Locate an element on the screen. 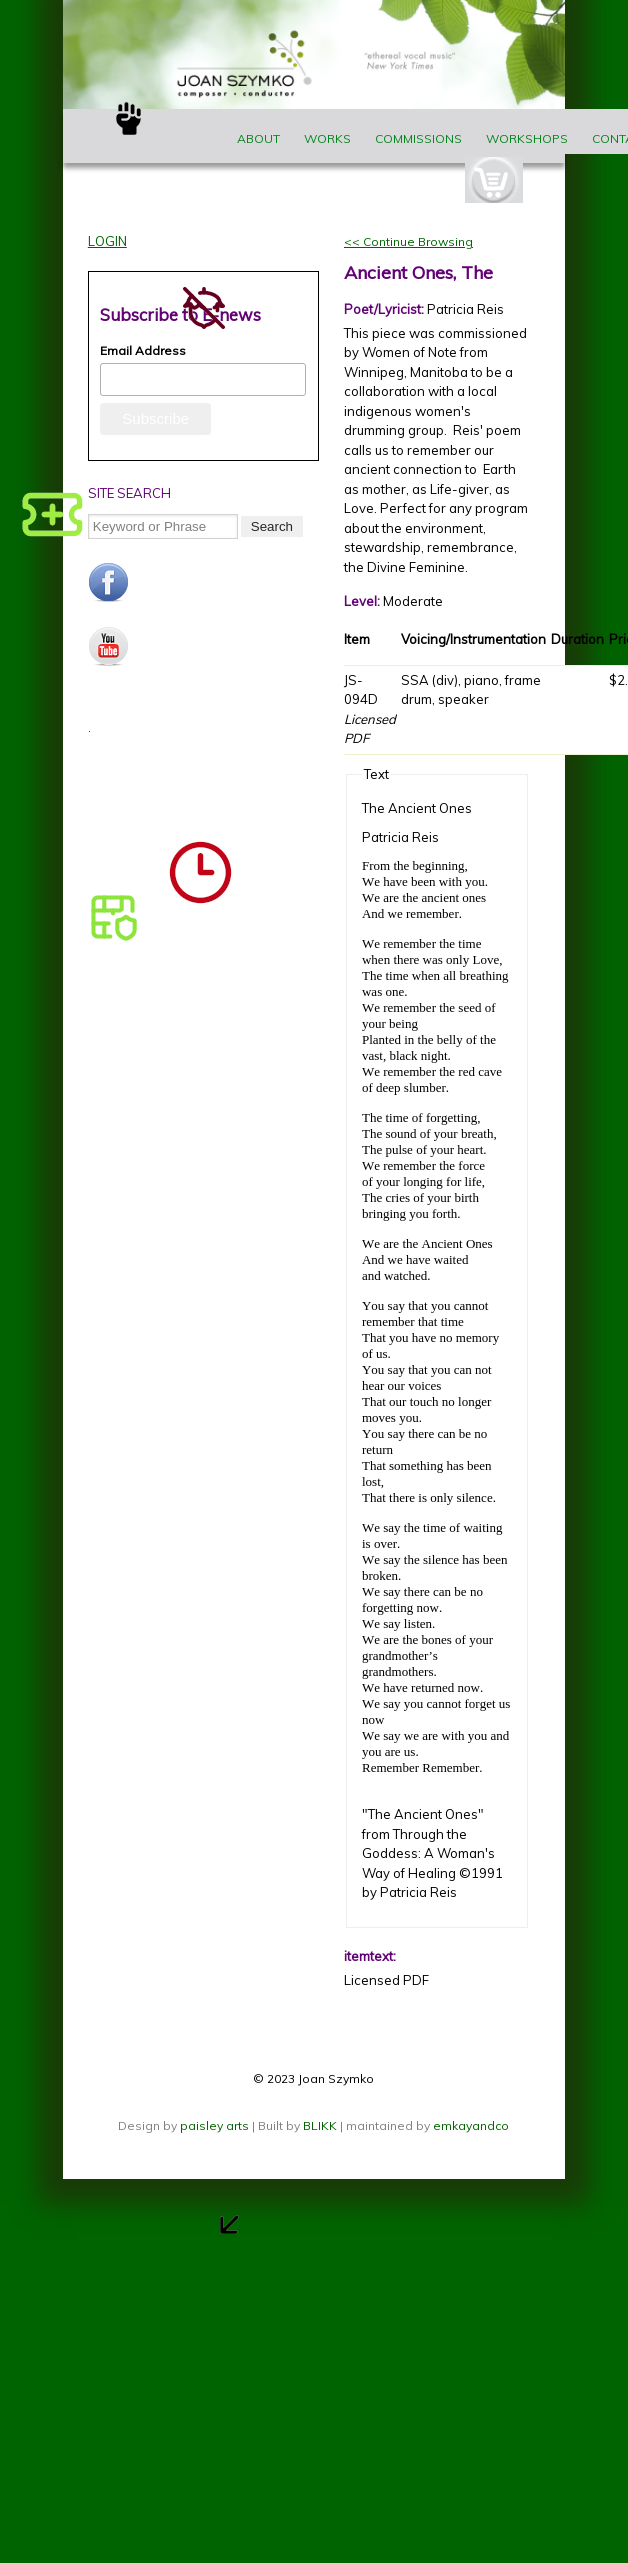 Image resolution: width=628 pixels, height=2563 pixels. indicates nut-free or no nuts allowed is located at coordinates (204, 308).